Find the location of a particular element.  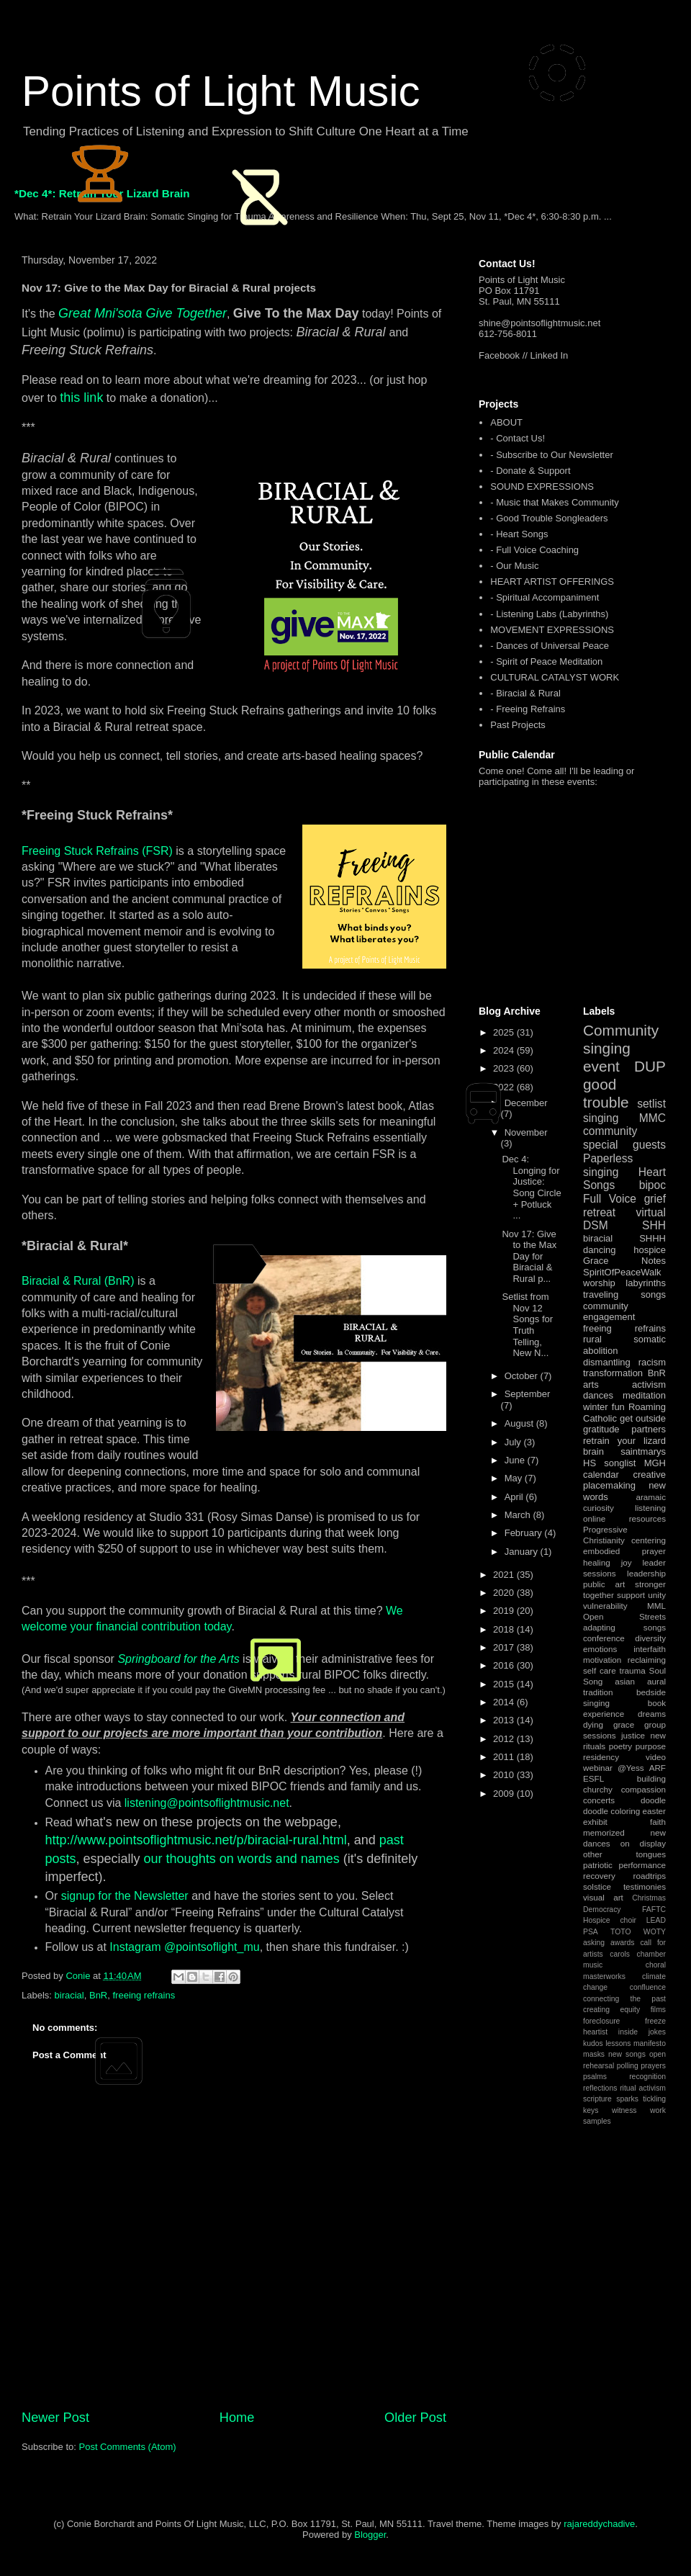

access teaching or presentation mode is located at coordinates (276, 1660).